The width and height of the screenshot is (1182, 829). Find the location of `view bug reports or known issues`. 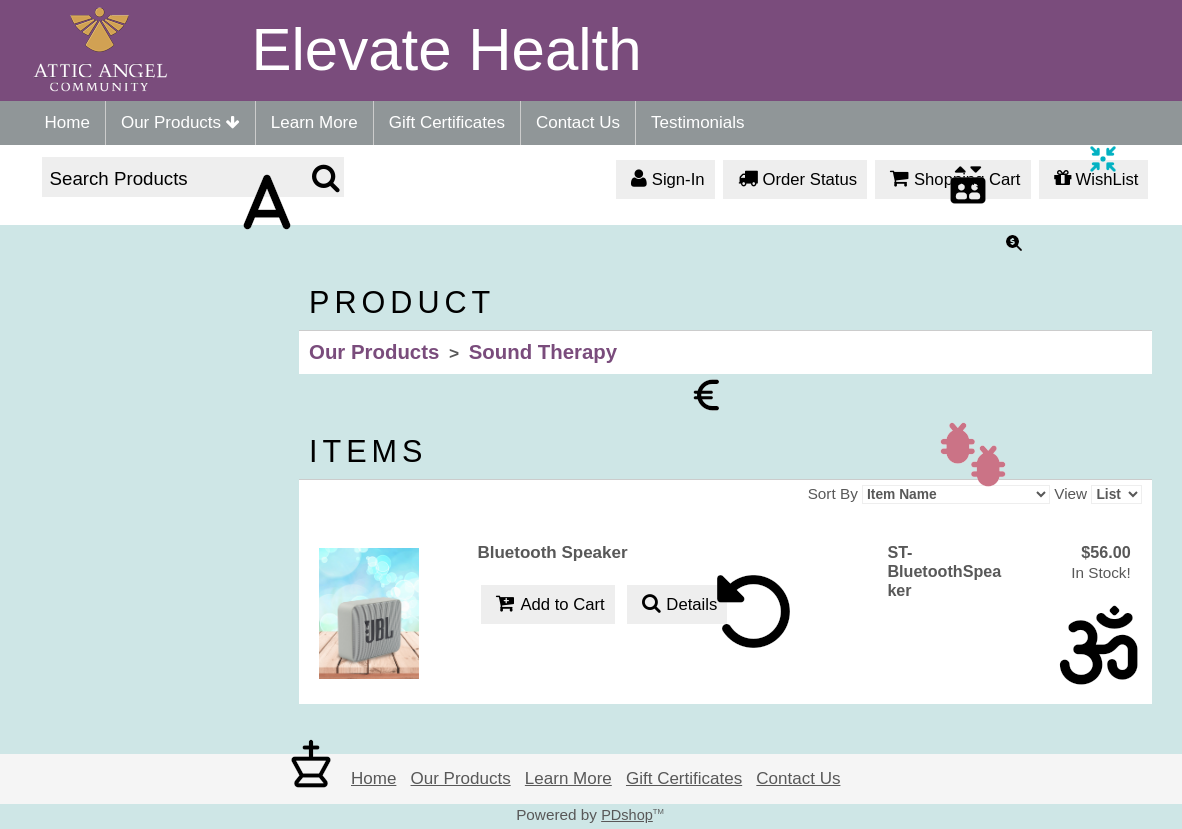

view bug reports or known issues is located at coordinates (973, 456).